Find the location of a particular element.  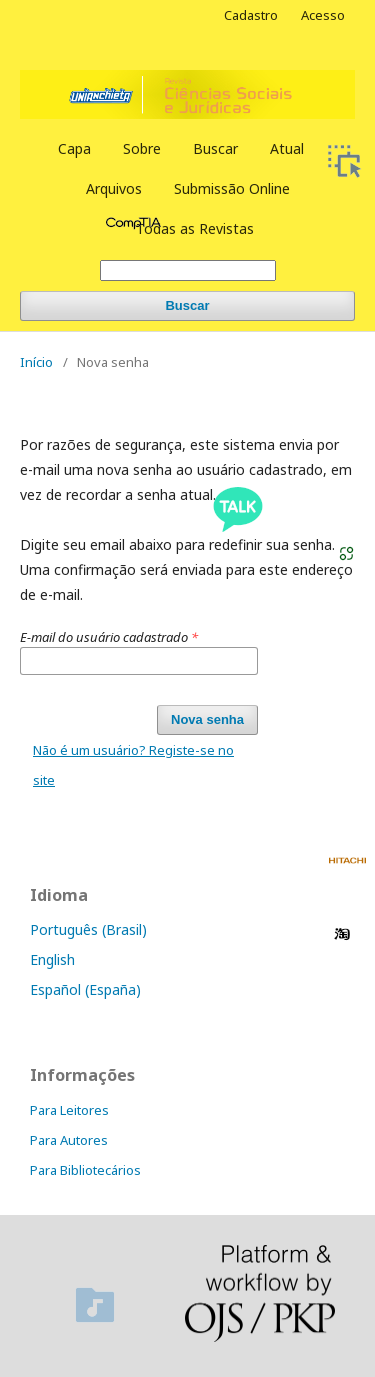

drag and drop to rearrange items is located at coordinates (344, 161).